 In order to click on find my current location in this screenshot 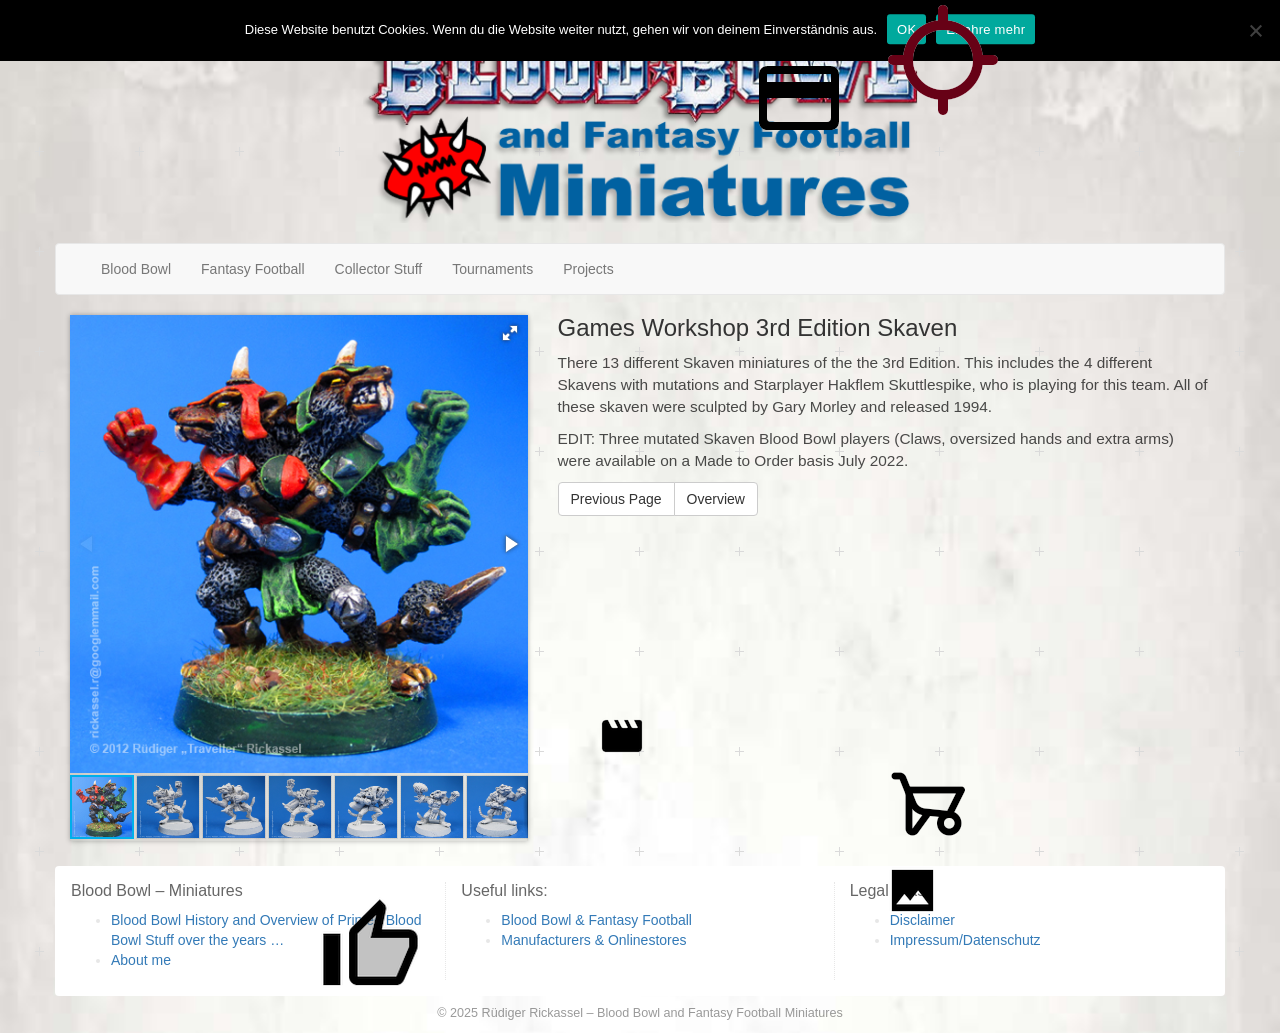, I will do `click(943, 60)`.